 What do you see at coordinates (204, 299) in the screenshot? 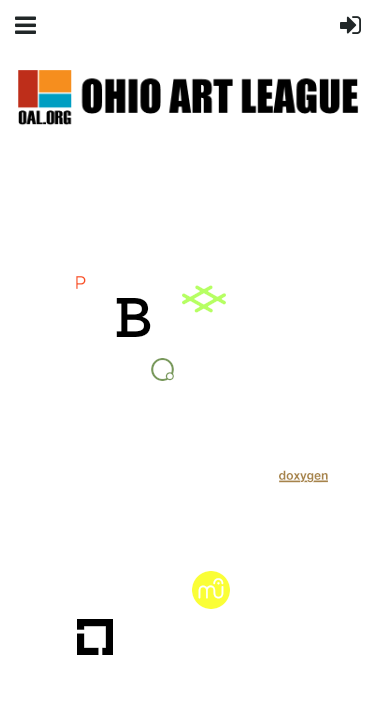
I see `traefik mesh service logo` at bounding box center [204, 299].